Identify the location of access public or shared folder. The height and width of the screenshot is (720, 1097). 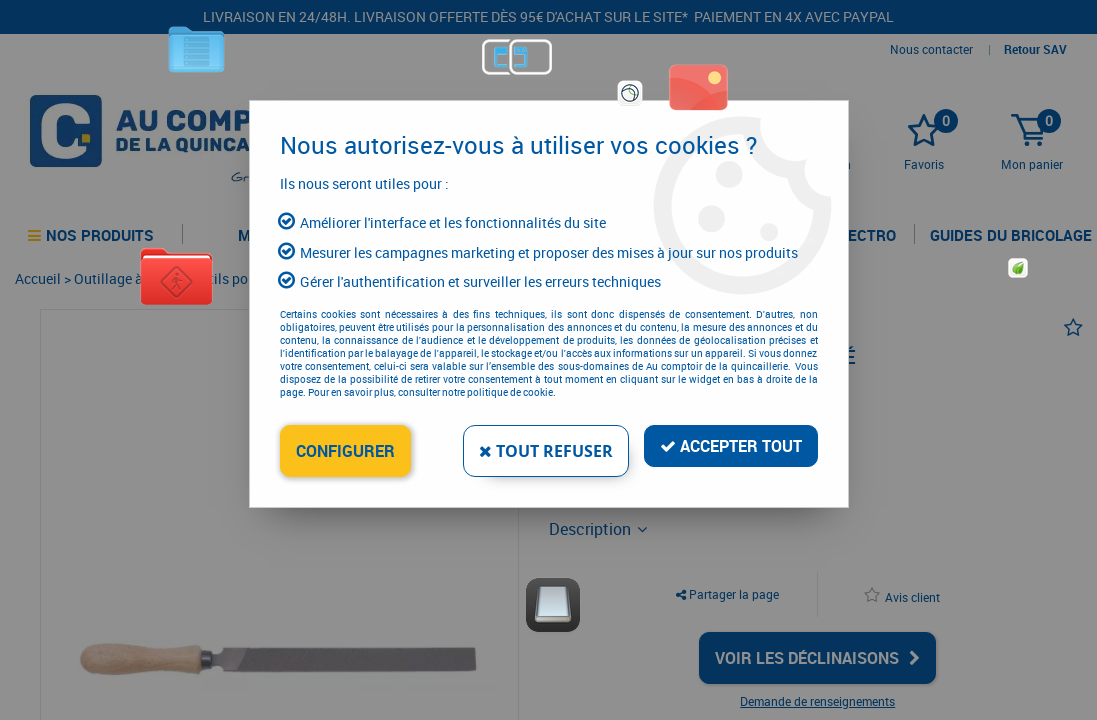
(176, 276).